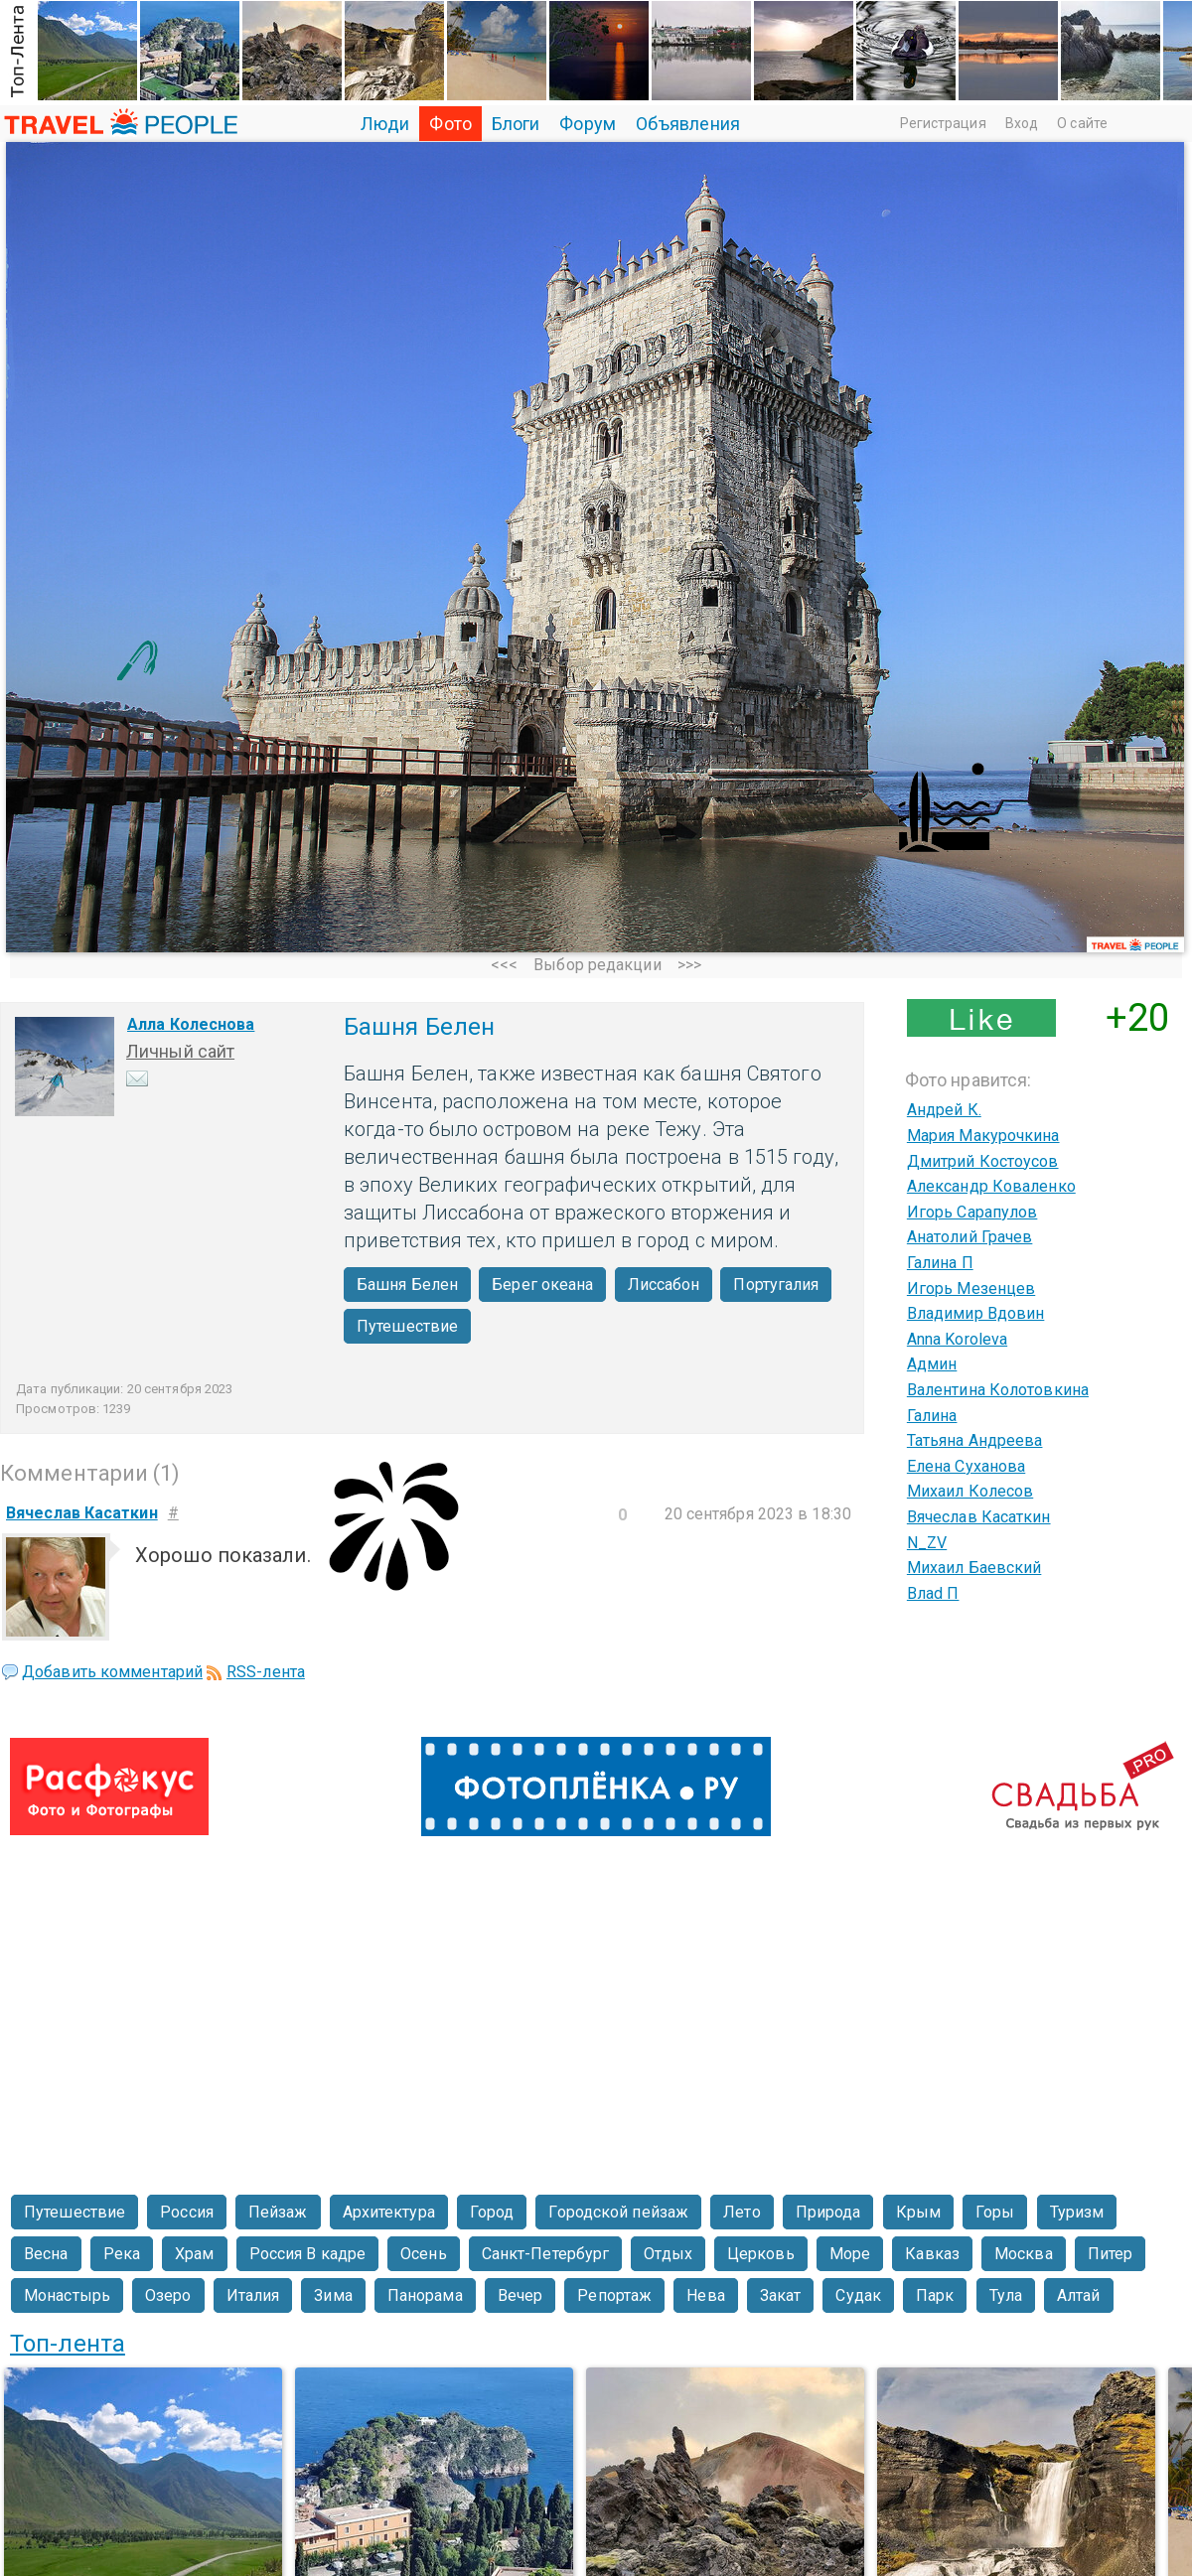 This screenshot has height=2576, width=1192. What do you see at coordinates (137, 659) in the screenshot?
I see `crowbar tool item in a game inventory` at bounding box center [137, 659].